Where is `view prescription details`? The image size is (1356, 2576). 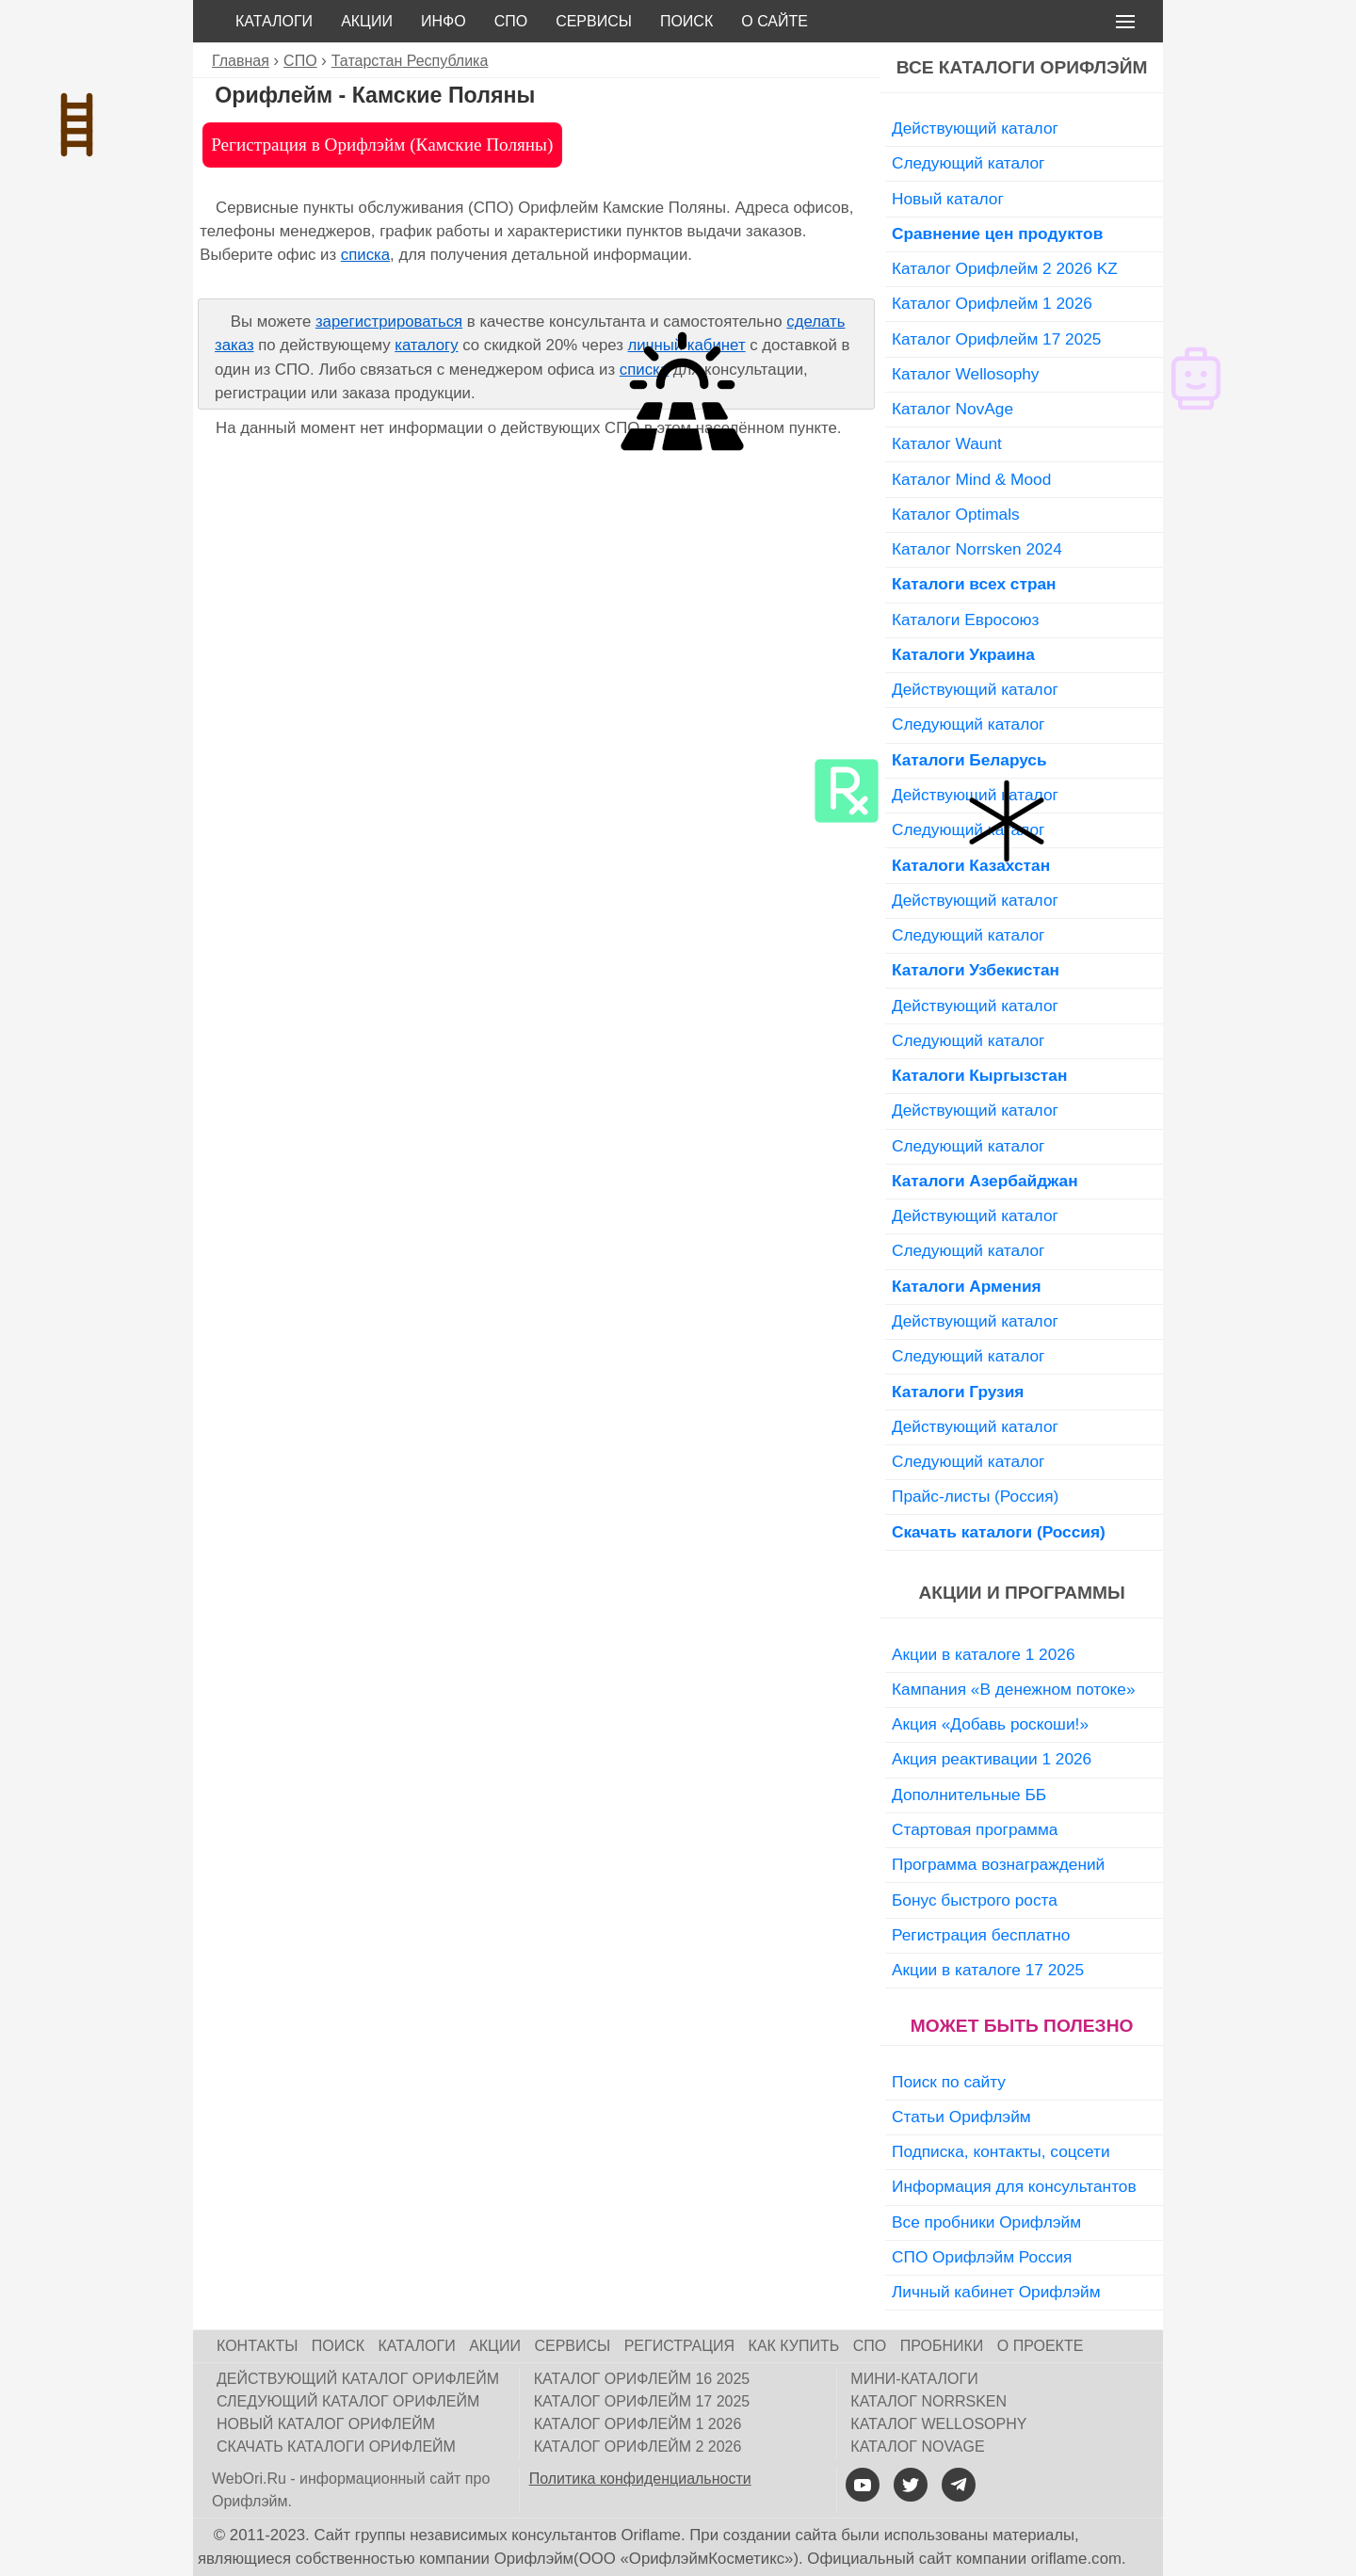
view prescription details is located at coordinates (847, 791).